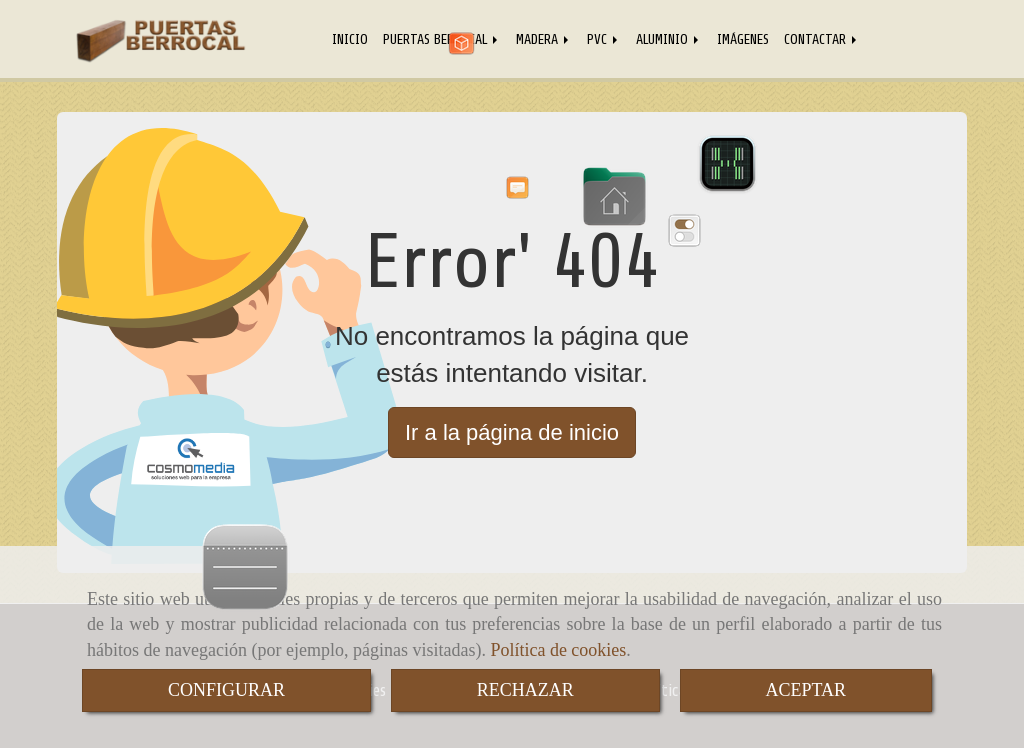  Describe the element at coordinates (614, 196) in the screenshot. I see `access your home folder` at that location.